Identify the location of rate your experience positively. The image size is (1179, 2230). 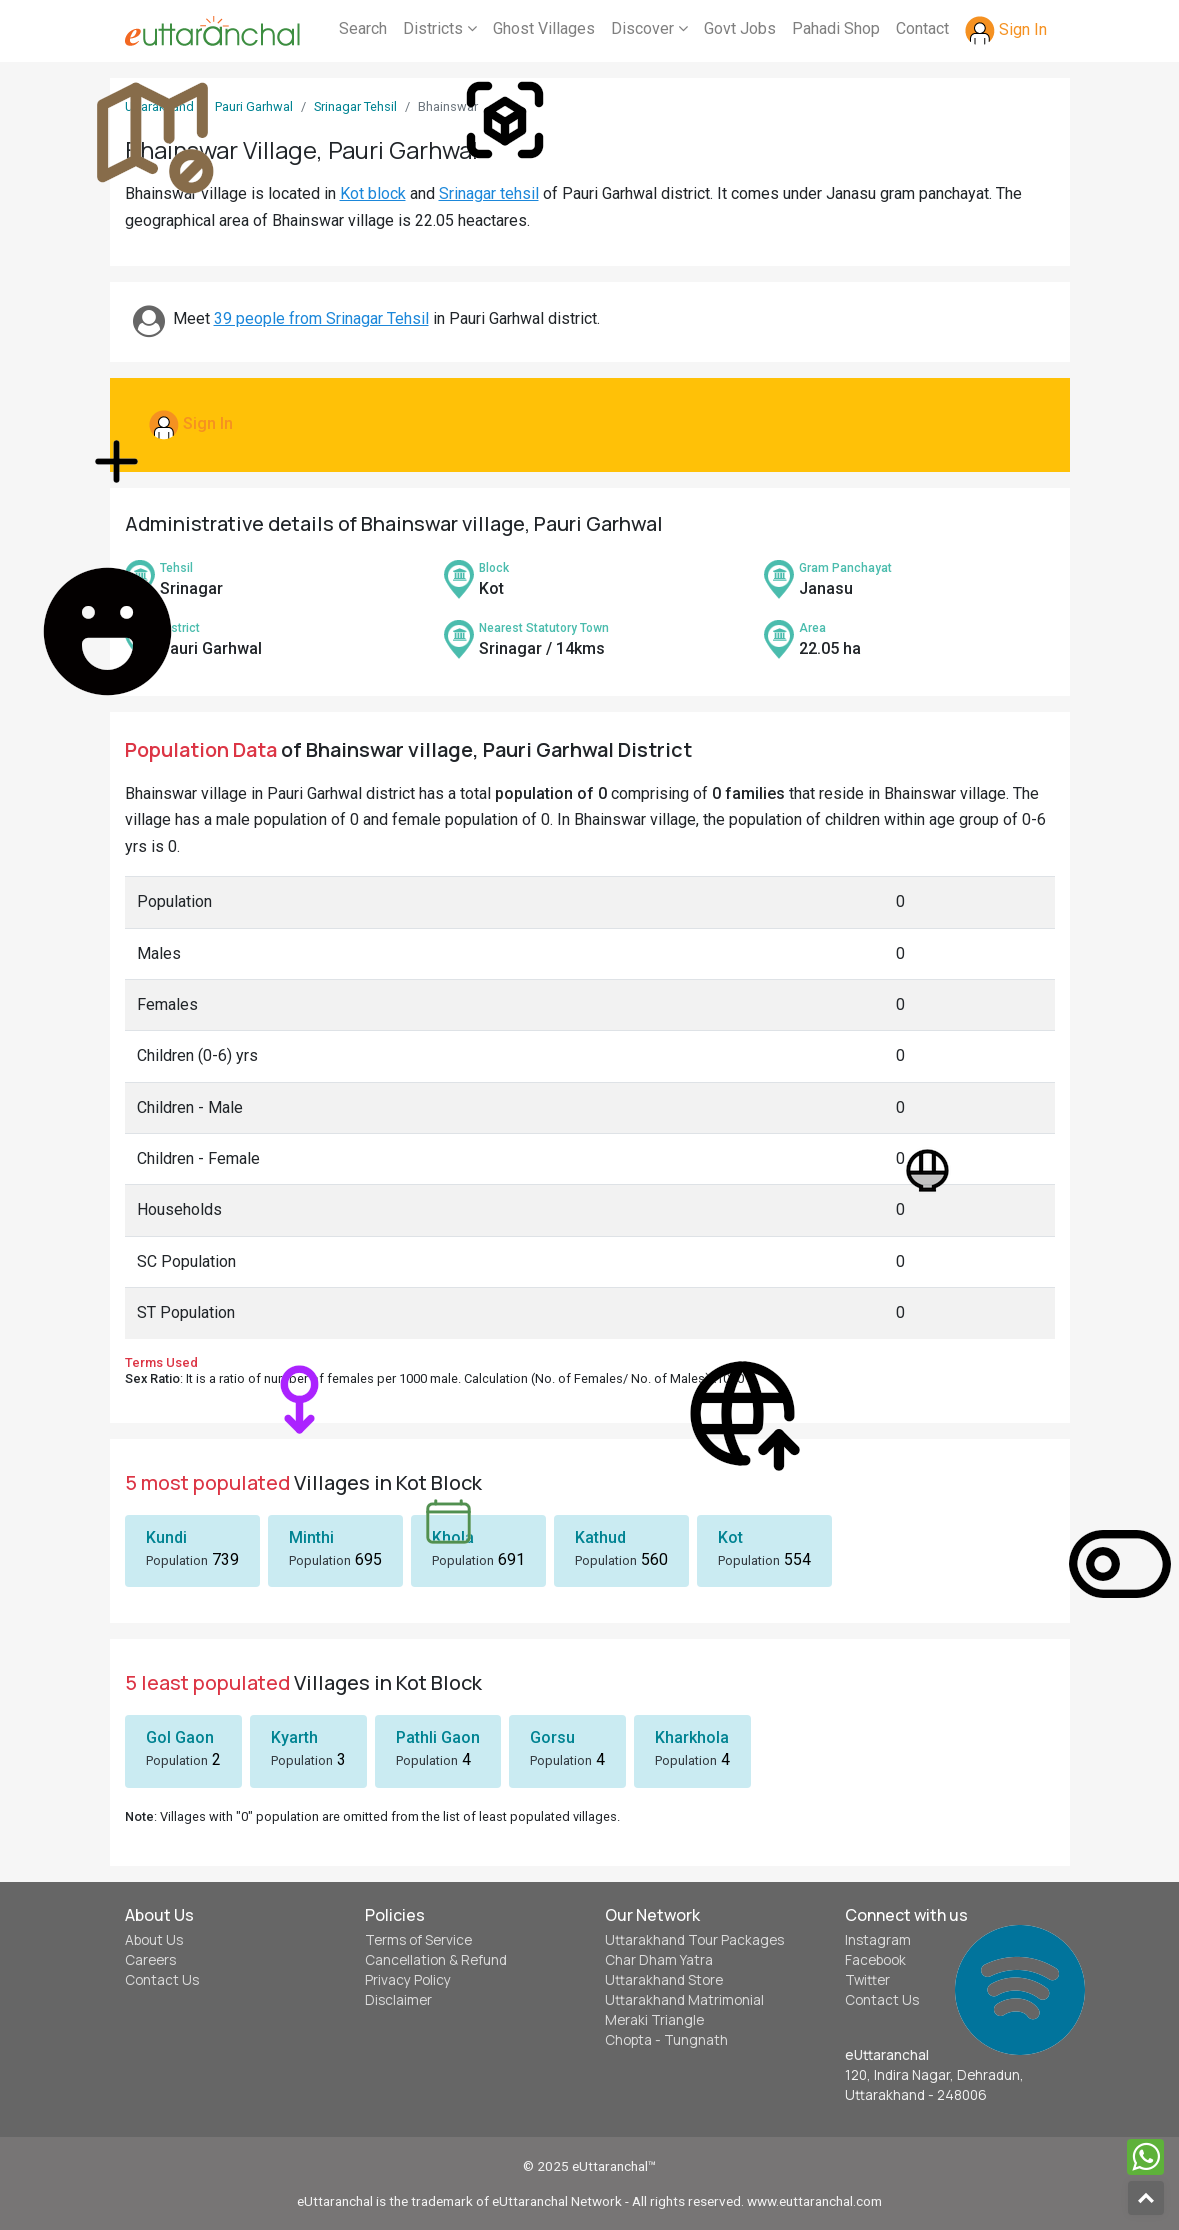
(107, 631).